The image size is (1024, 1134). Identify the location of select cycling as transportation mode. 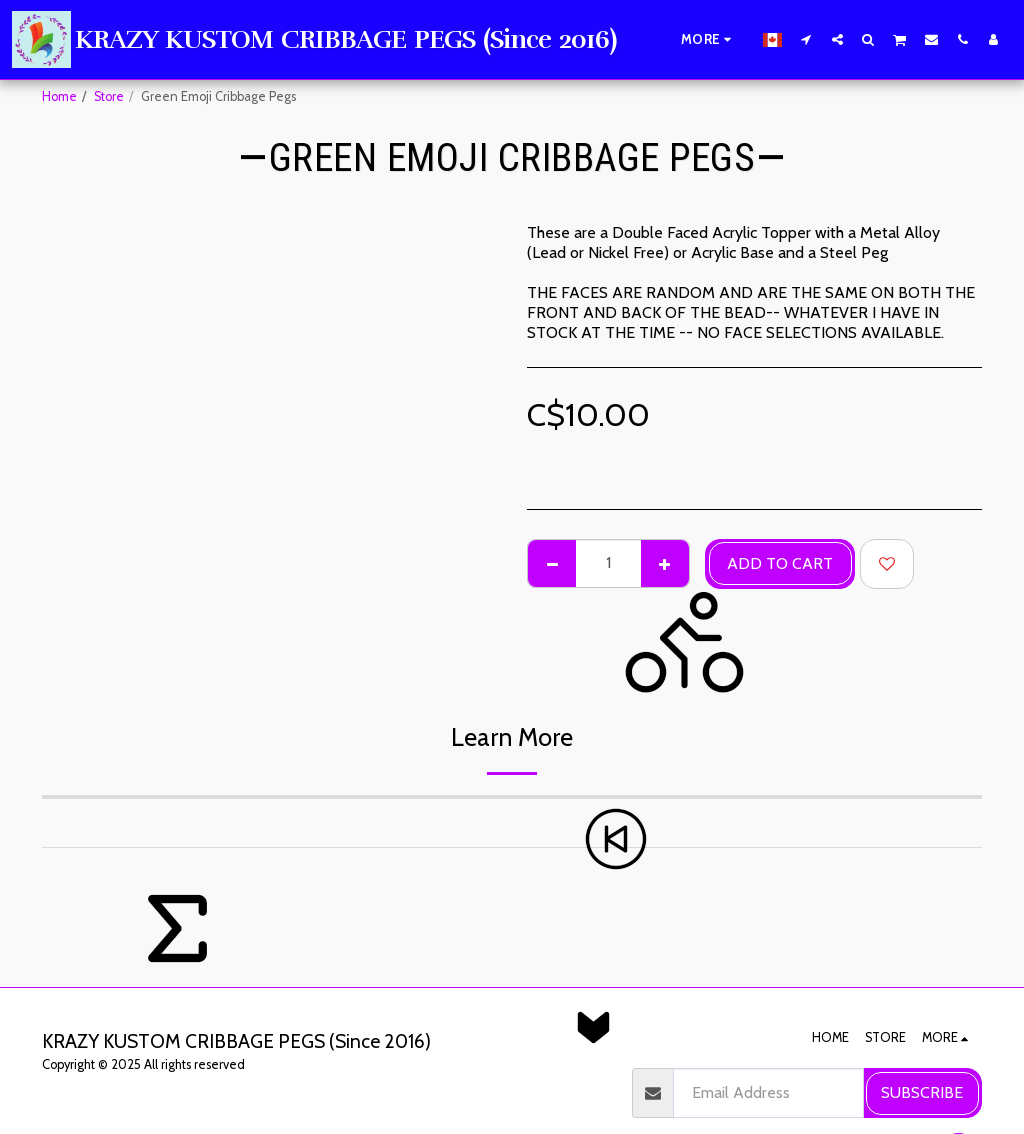
(684, 646).